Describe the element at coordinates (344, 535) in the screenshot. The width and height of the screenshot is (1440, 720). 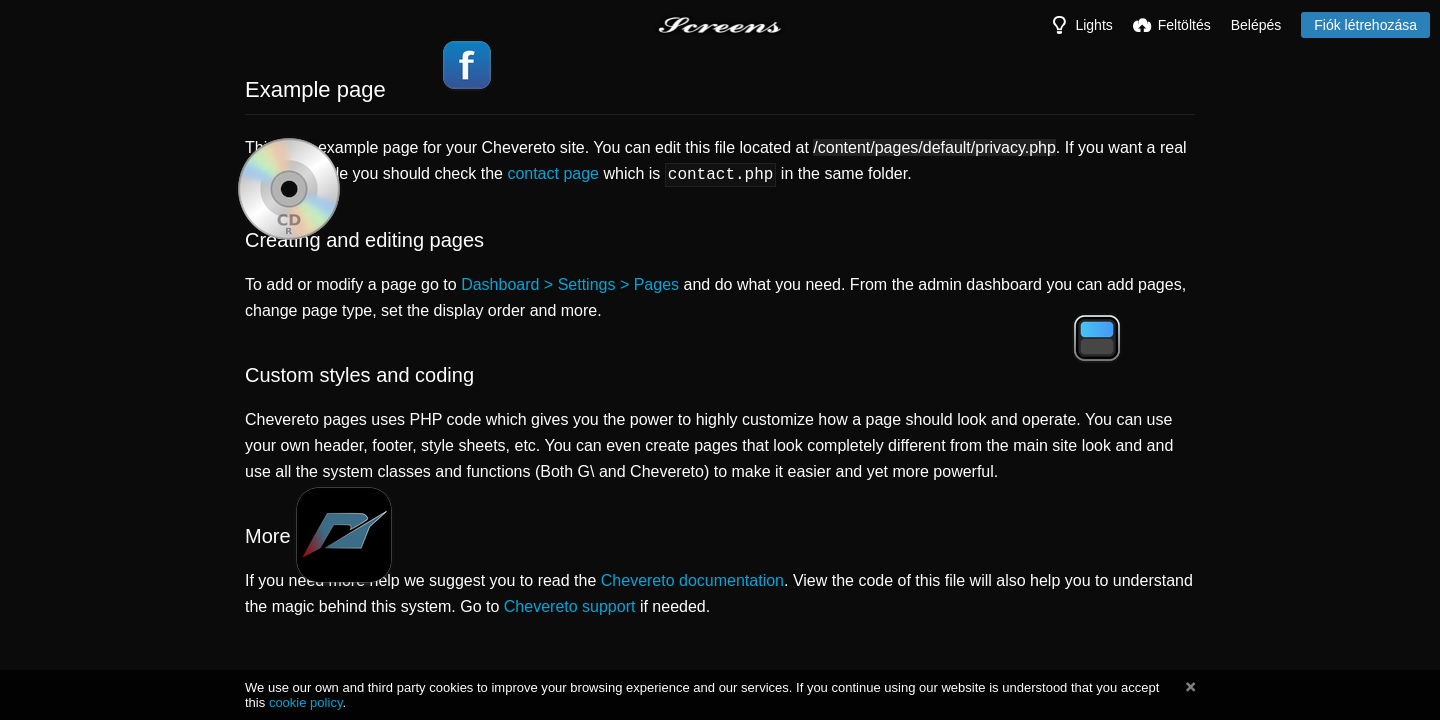
I see `launch need for speed rivals game` at that location.